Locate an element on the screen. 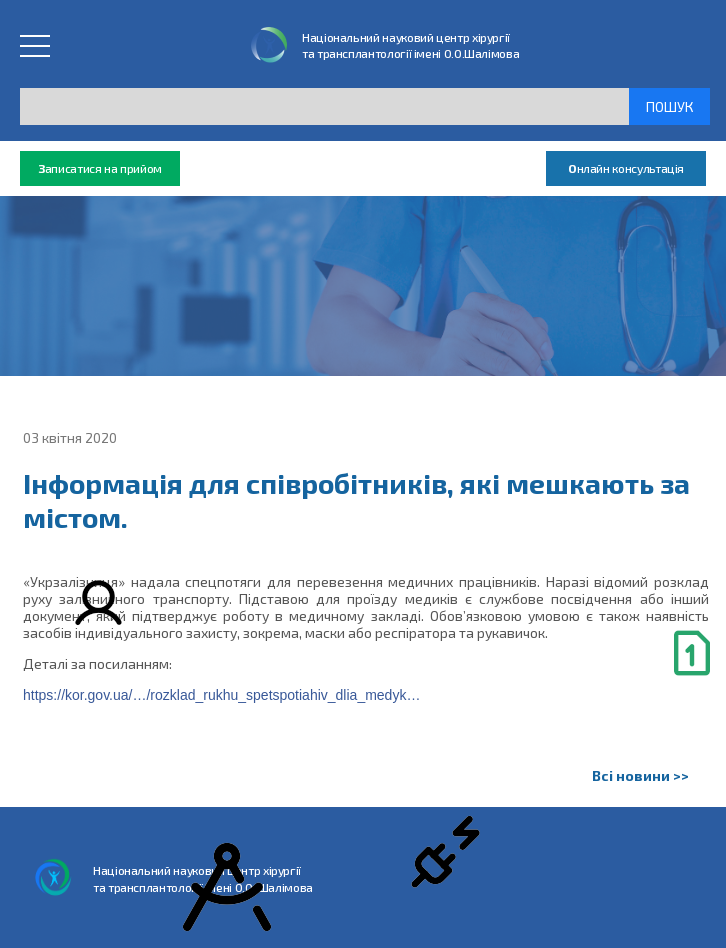 The width and height of the screenshot is (726, 948). view your profile is located at coordinates (98, 603).